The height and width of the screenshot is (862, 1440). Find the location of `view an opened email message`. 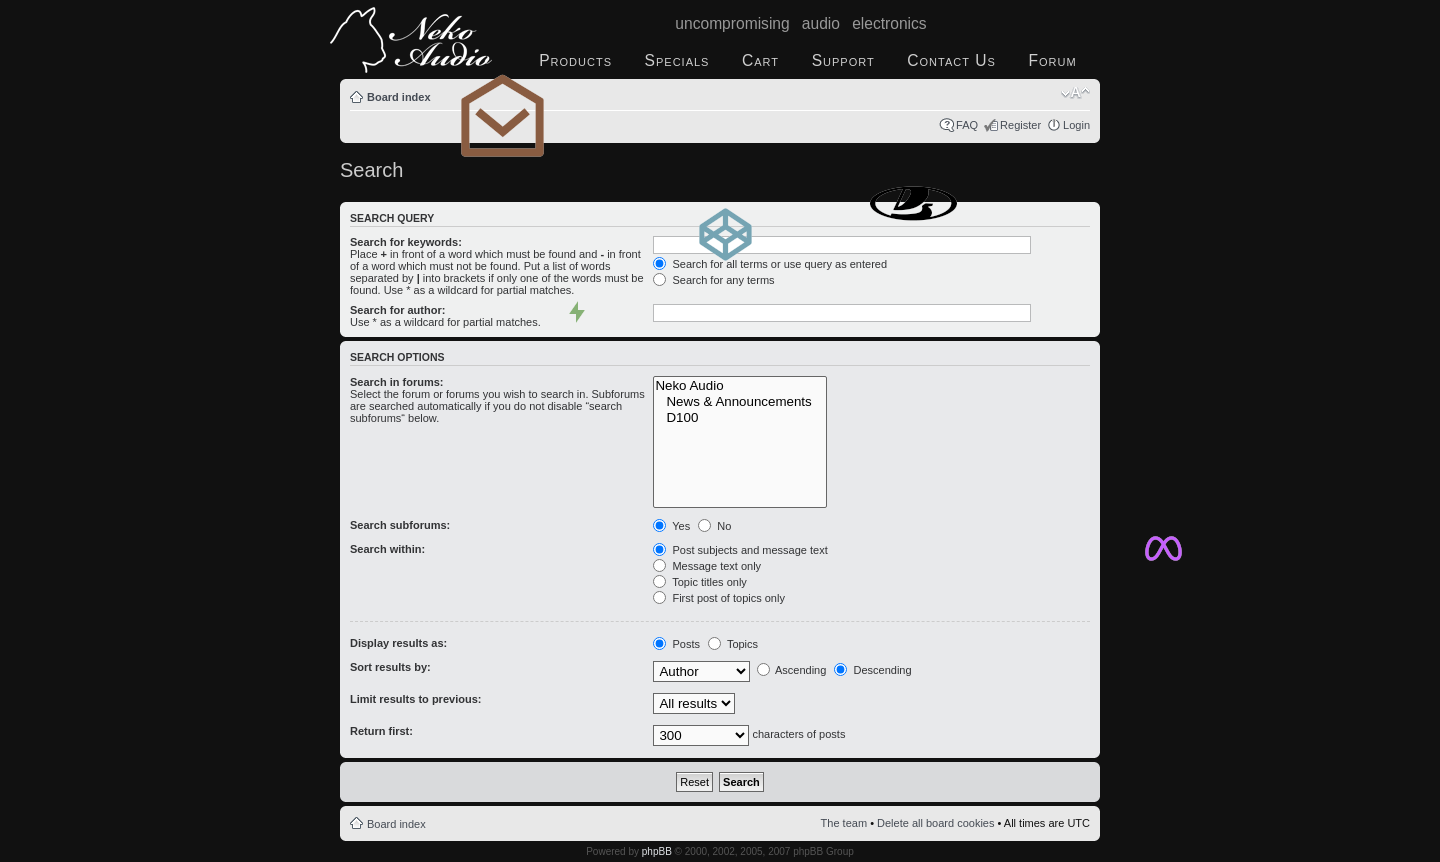

view an opened email message is located at coordinates (502, 119).